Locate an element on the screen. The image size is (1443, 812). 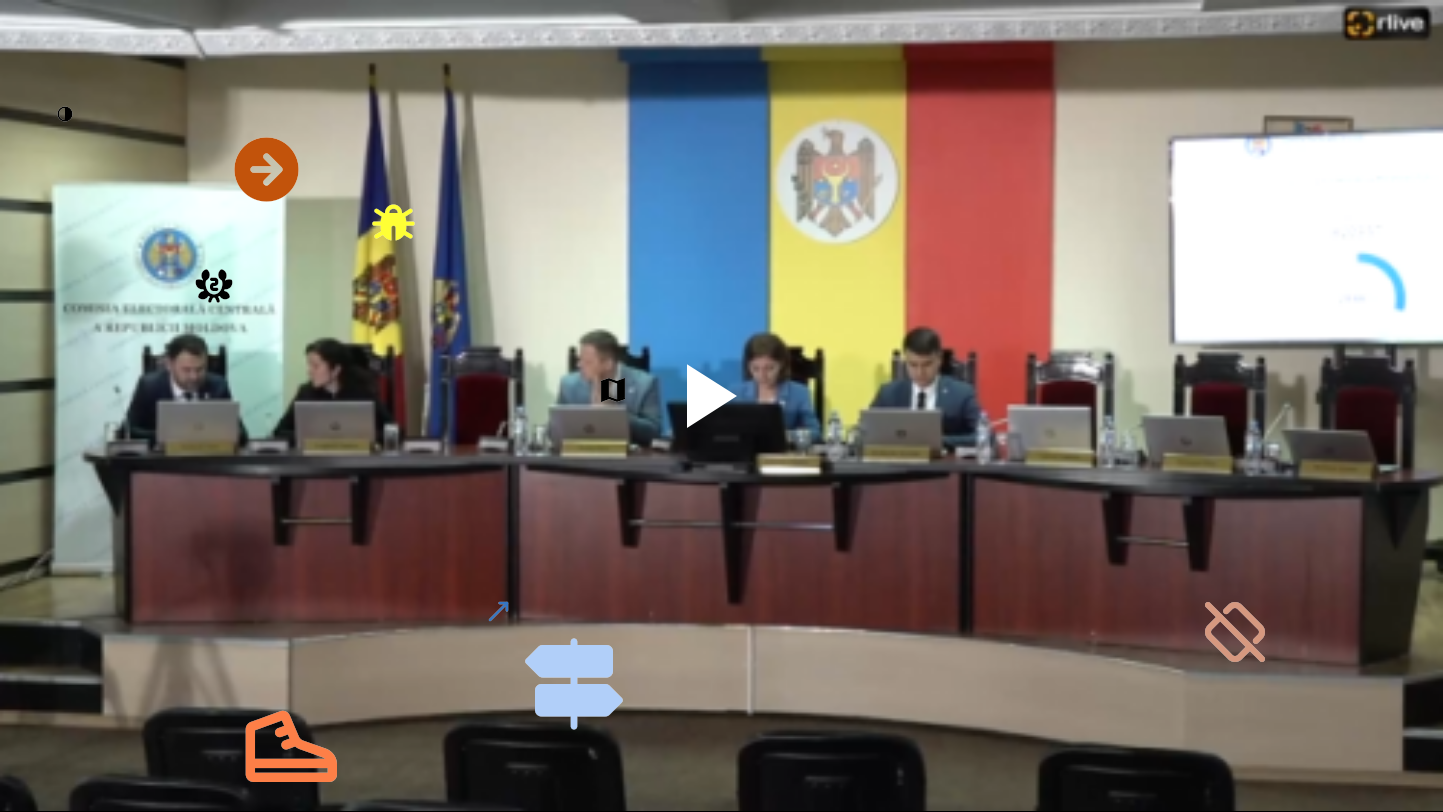
access footwear or shoe category is located at coordinates (287, 749).